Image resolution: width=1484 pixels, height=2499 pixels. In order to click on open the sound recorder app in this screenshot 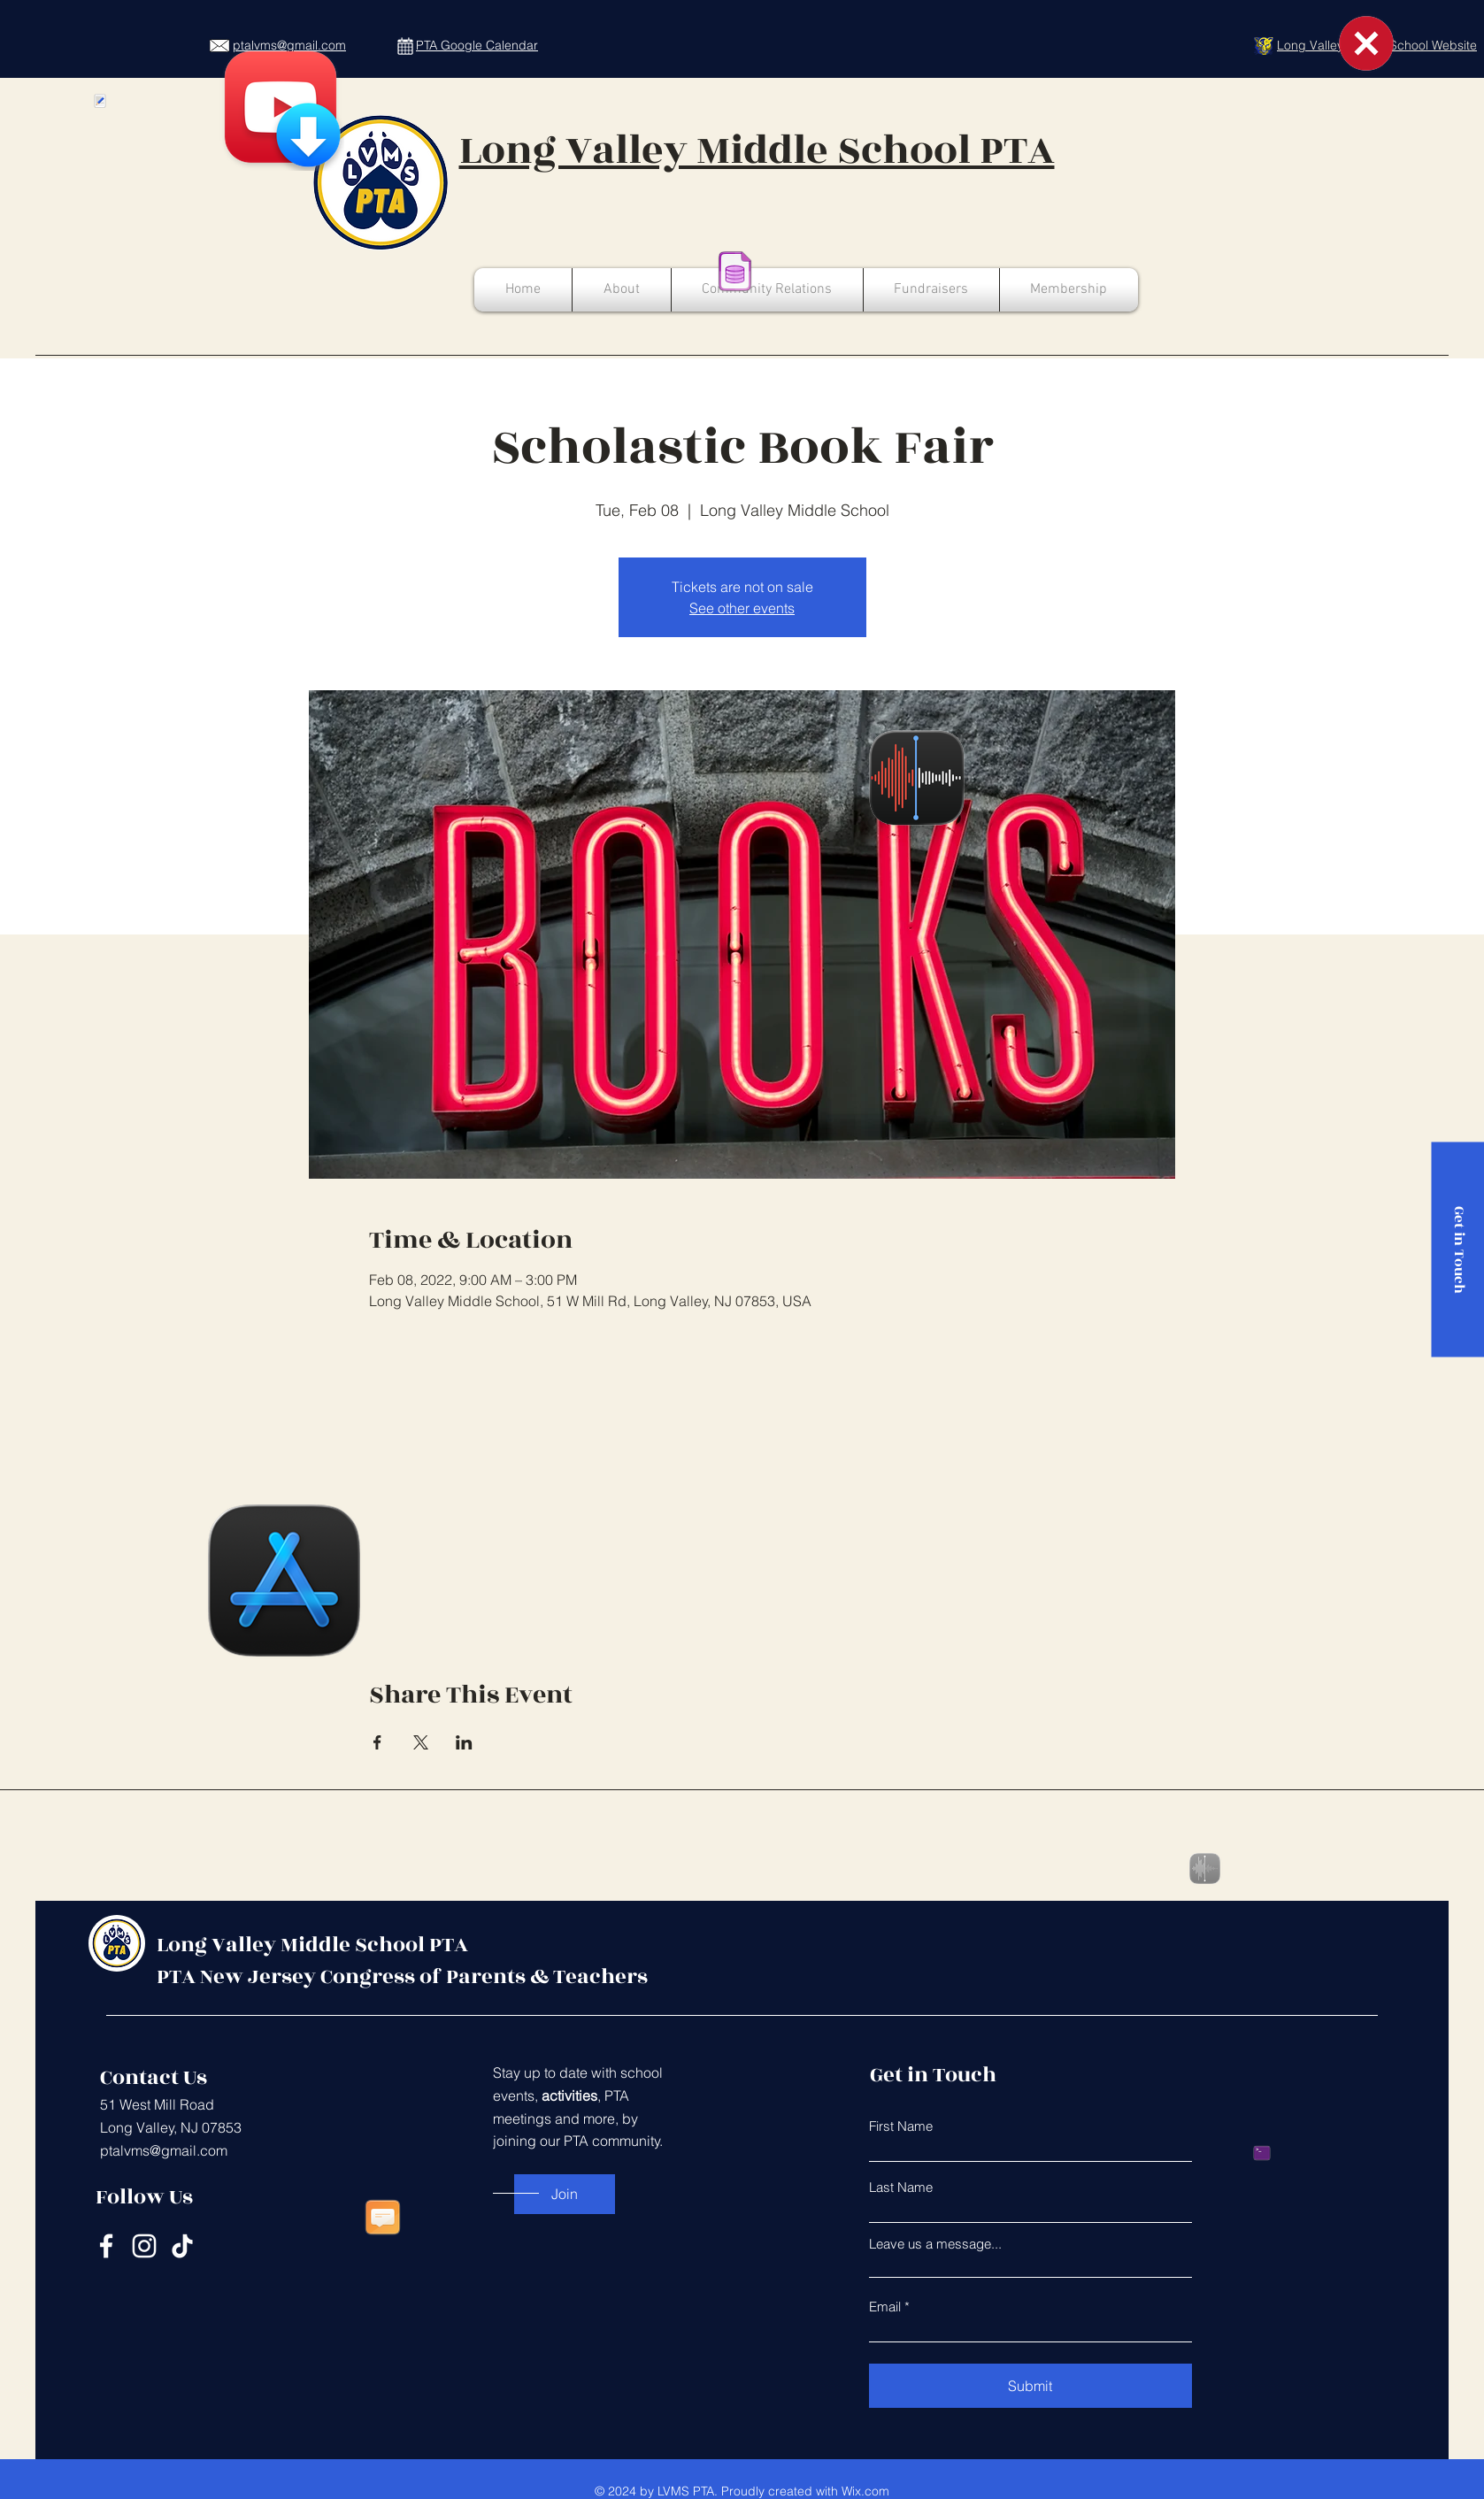, I will do `click(917, 778)`.